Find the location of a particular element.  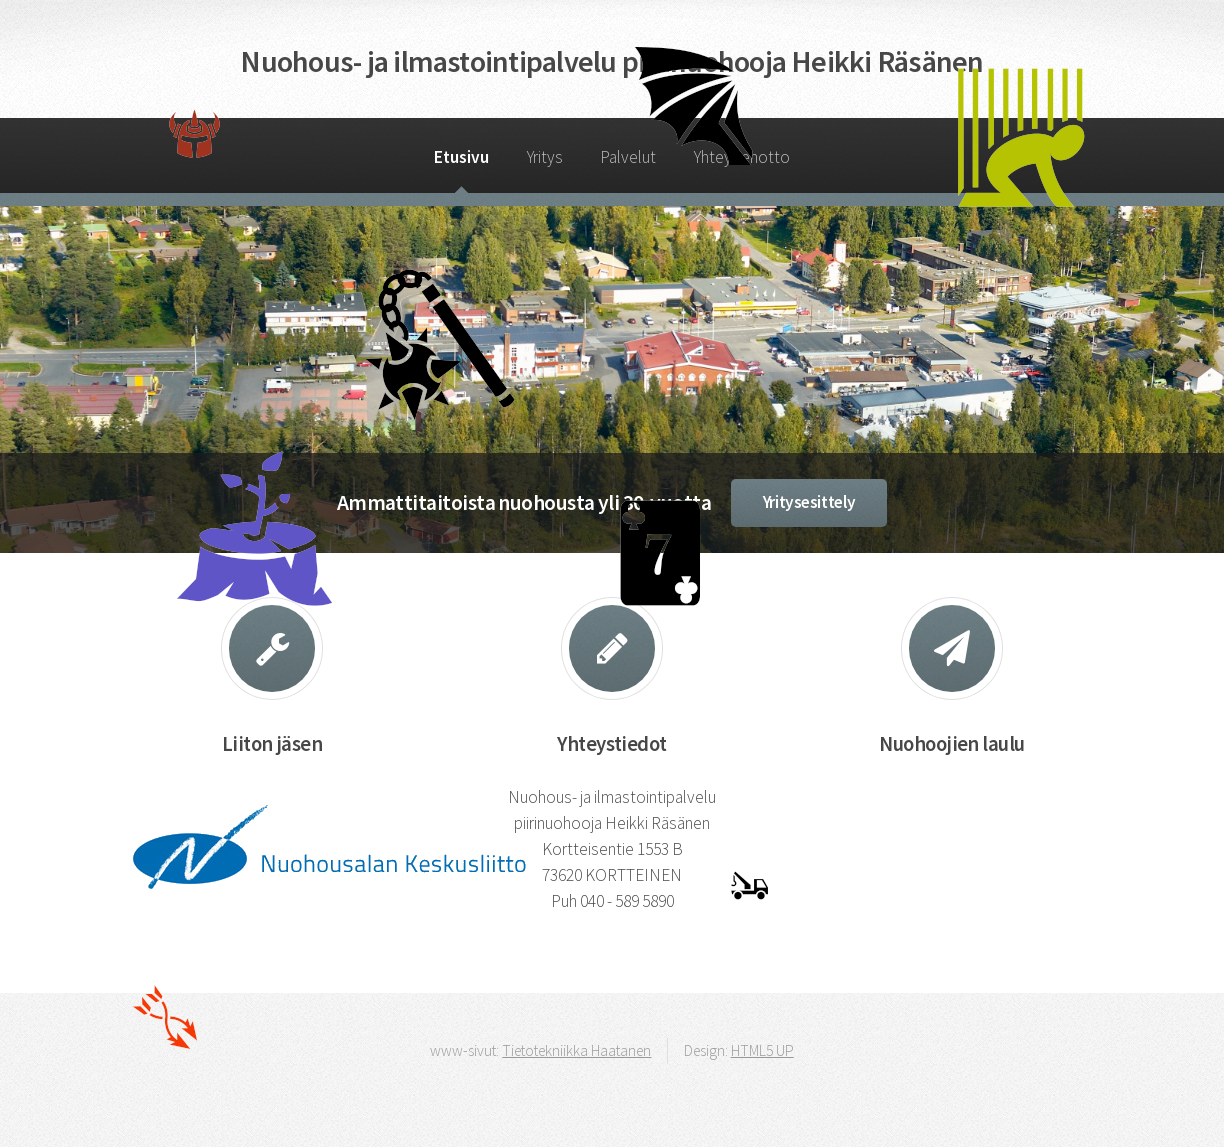

indicates crossing paths or intersecting directions is located at coordinates (164, 1017).